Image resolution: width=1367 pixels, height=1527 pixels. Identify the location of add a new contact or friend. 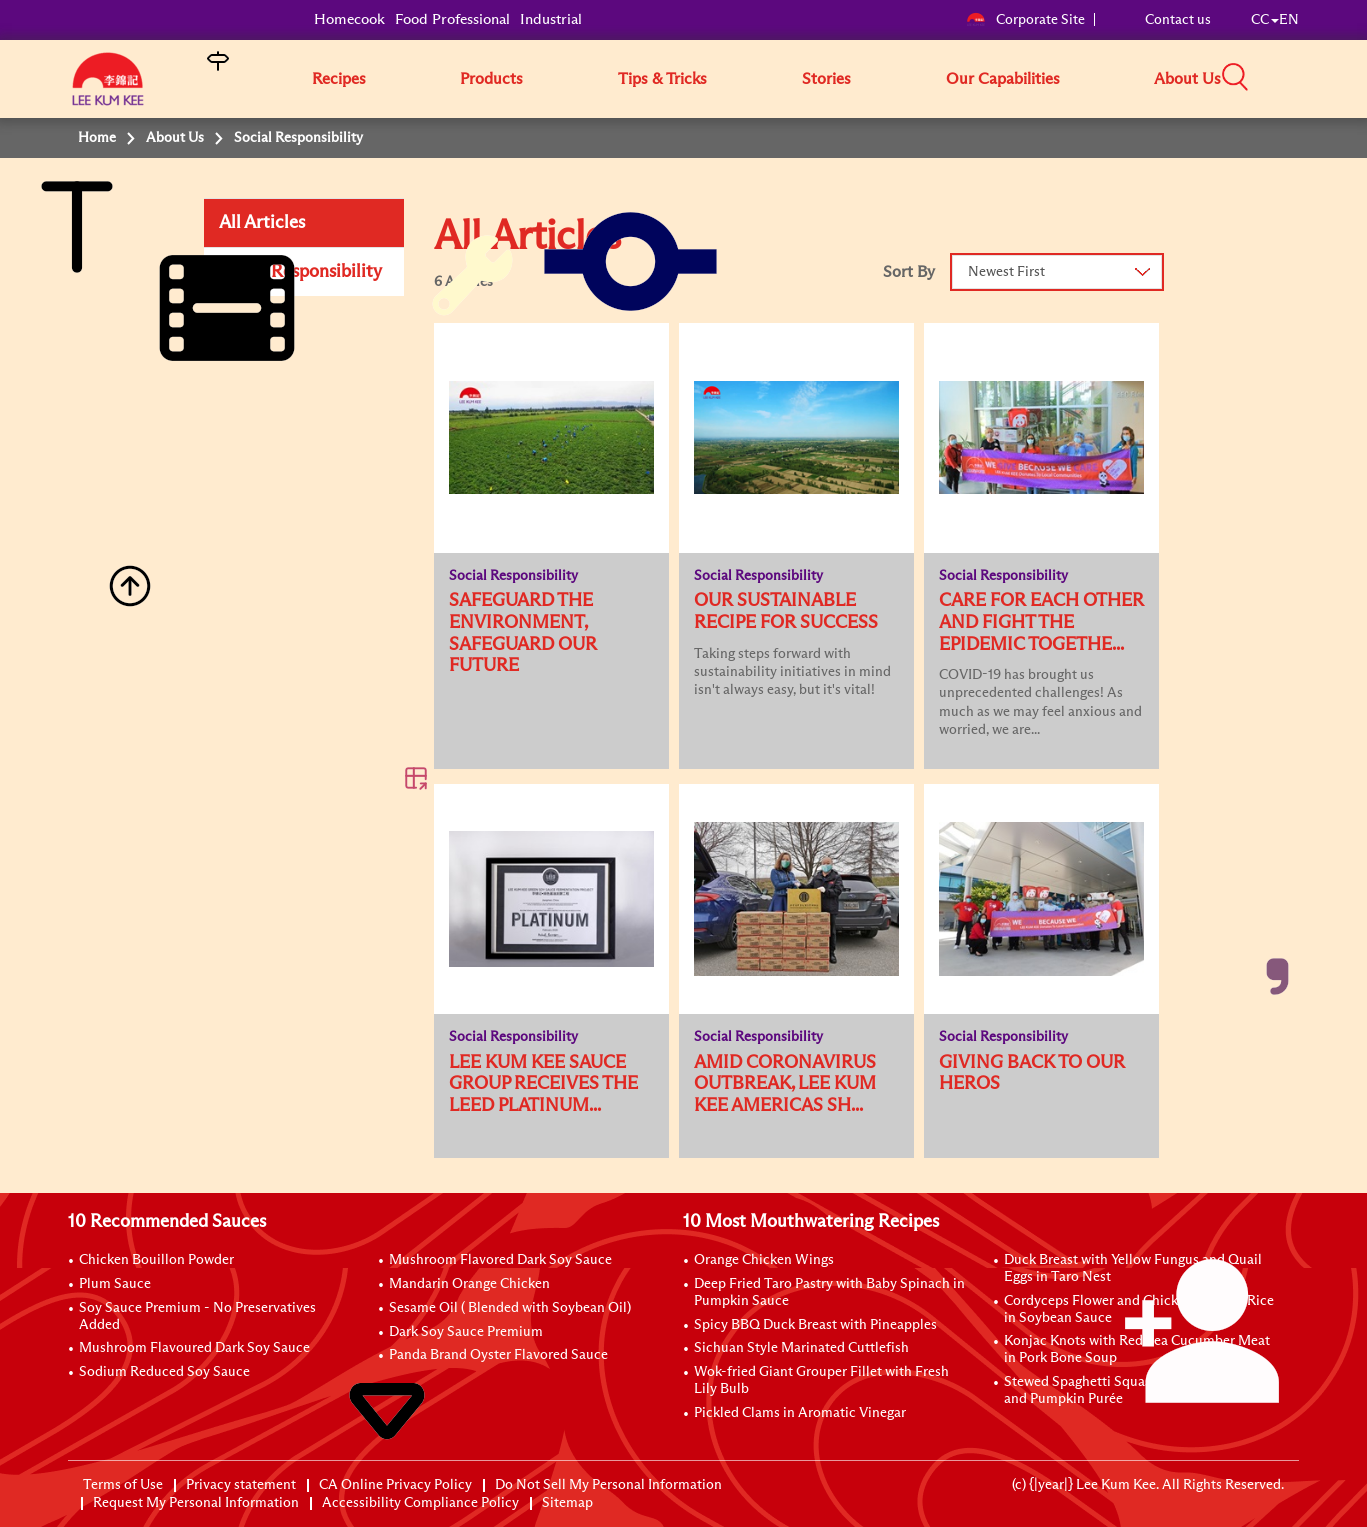
(1202, 1331).